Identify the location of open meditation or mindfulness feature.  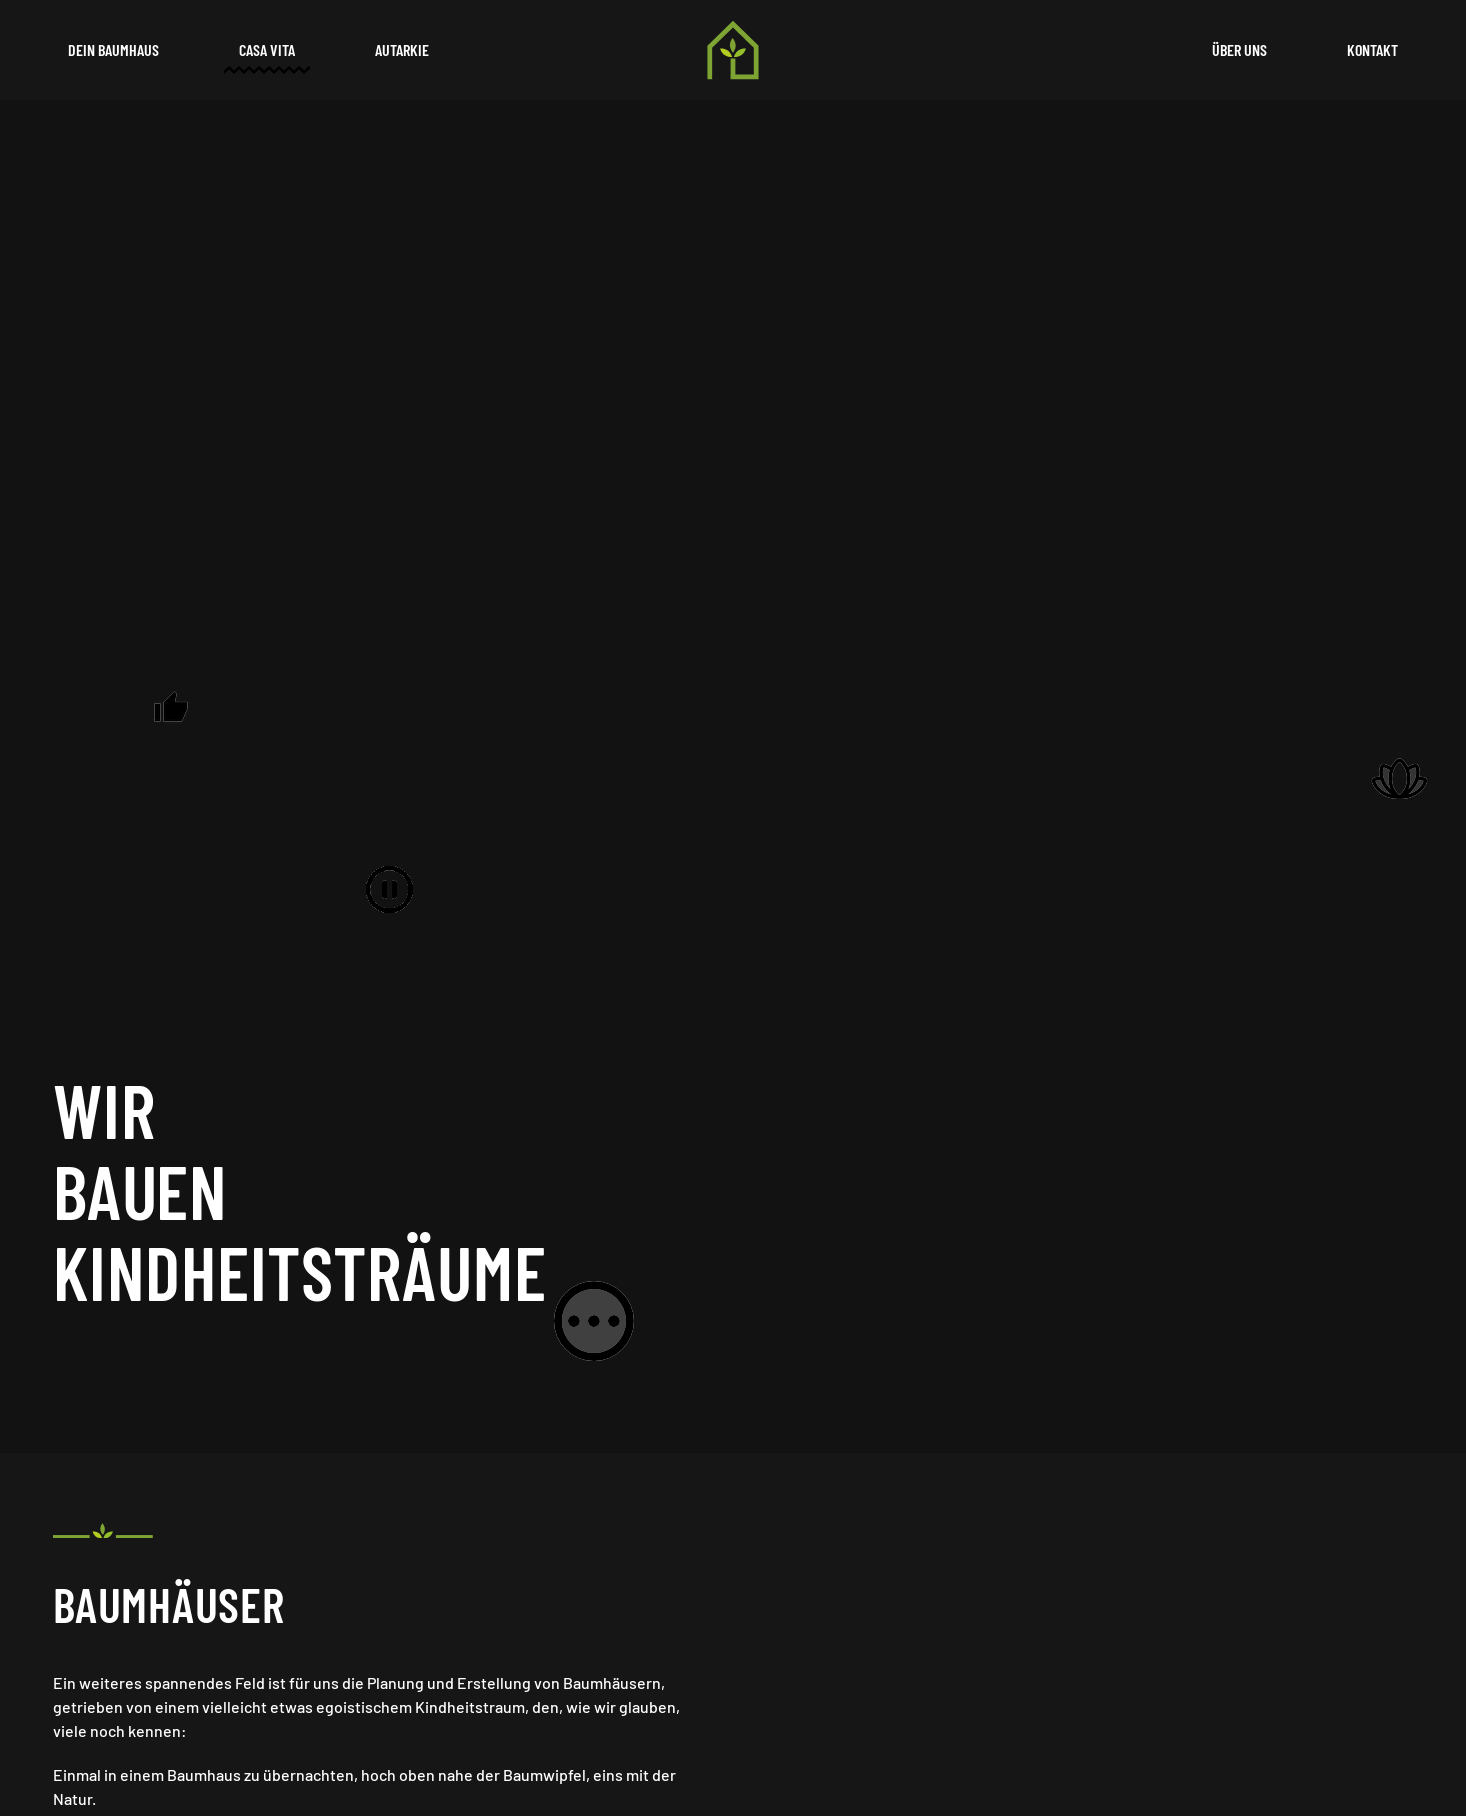
(1399, 780).